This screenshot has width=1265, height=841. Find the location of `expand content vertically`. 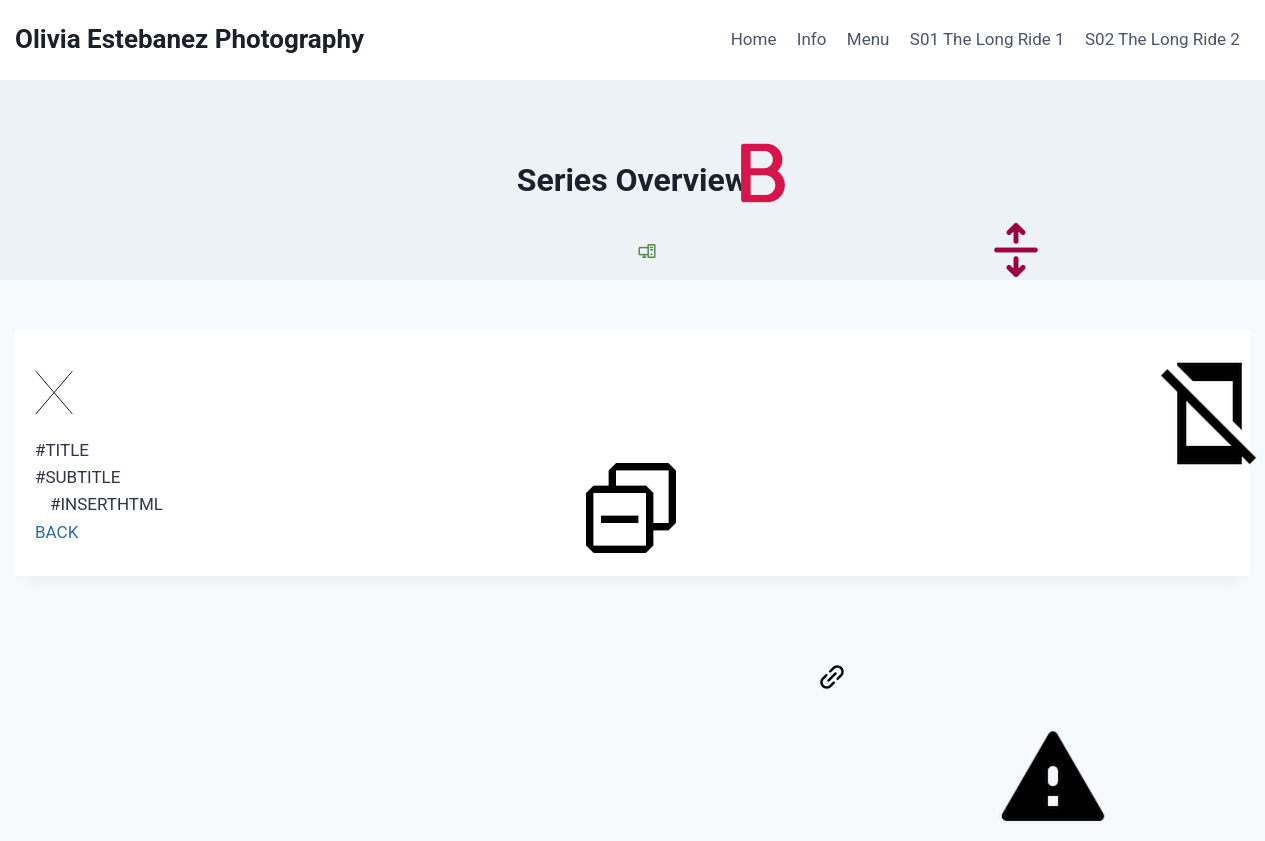

expand content vertically is located at coordinates (1016, 250).